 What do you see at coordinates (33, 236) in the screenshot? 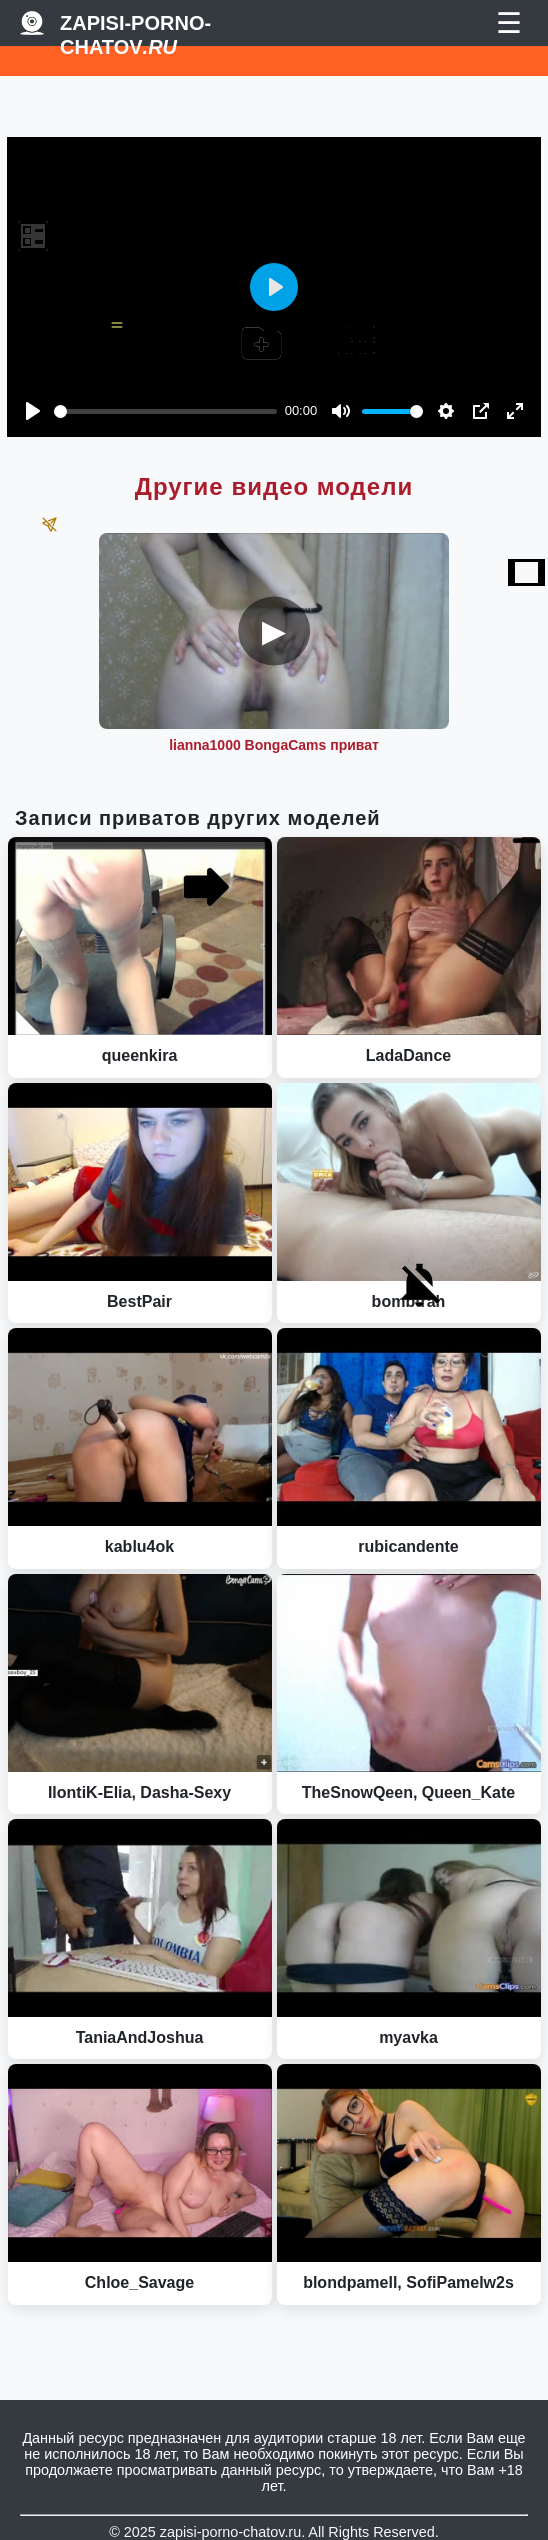
I see `view ballot or voting options` at bounding box center [33, 236].